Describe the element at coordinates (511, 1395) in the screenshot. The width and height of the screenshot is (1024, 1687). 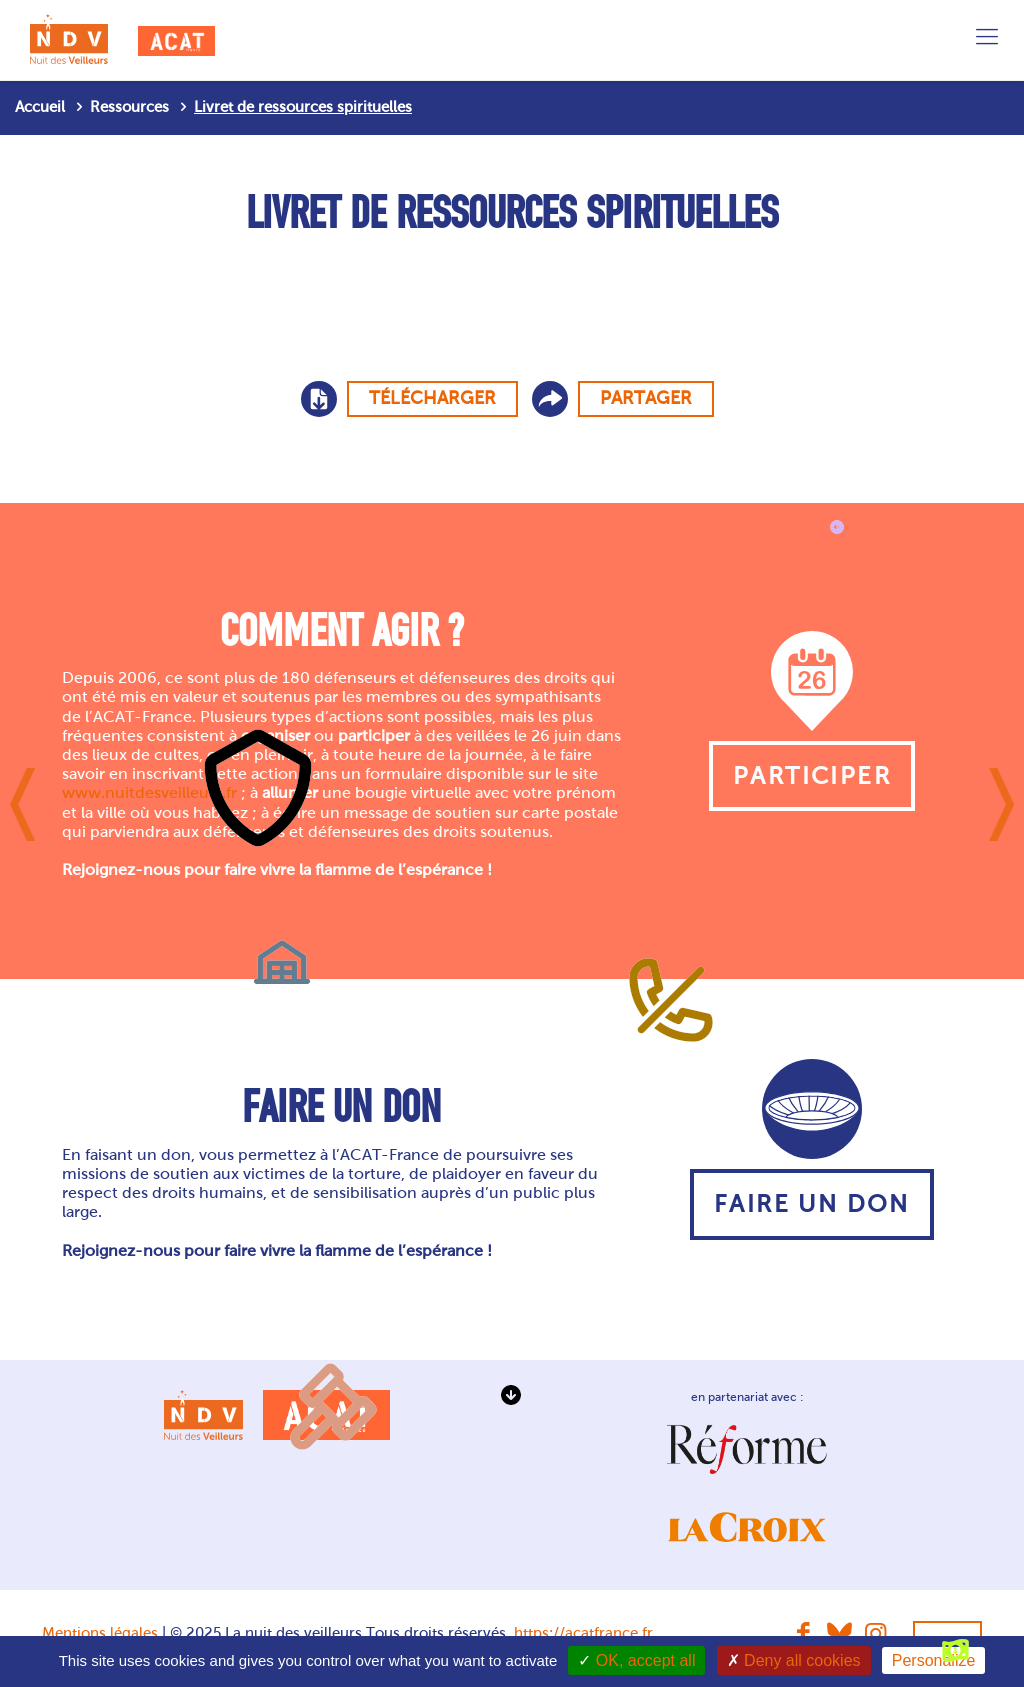
I see `download file or content` at that location.